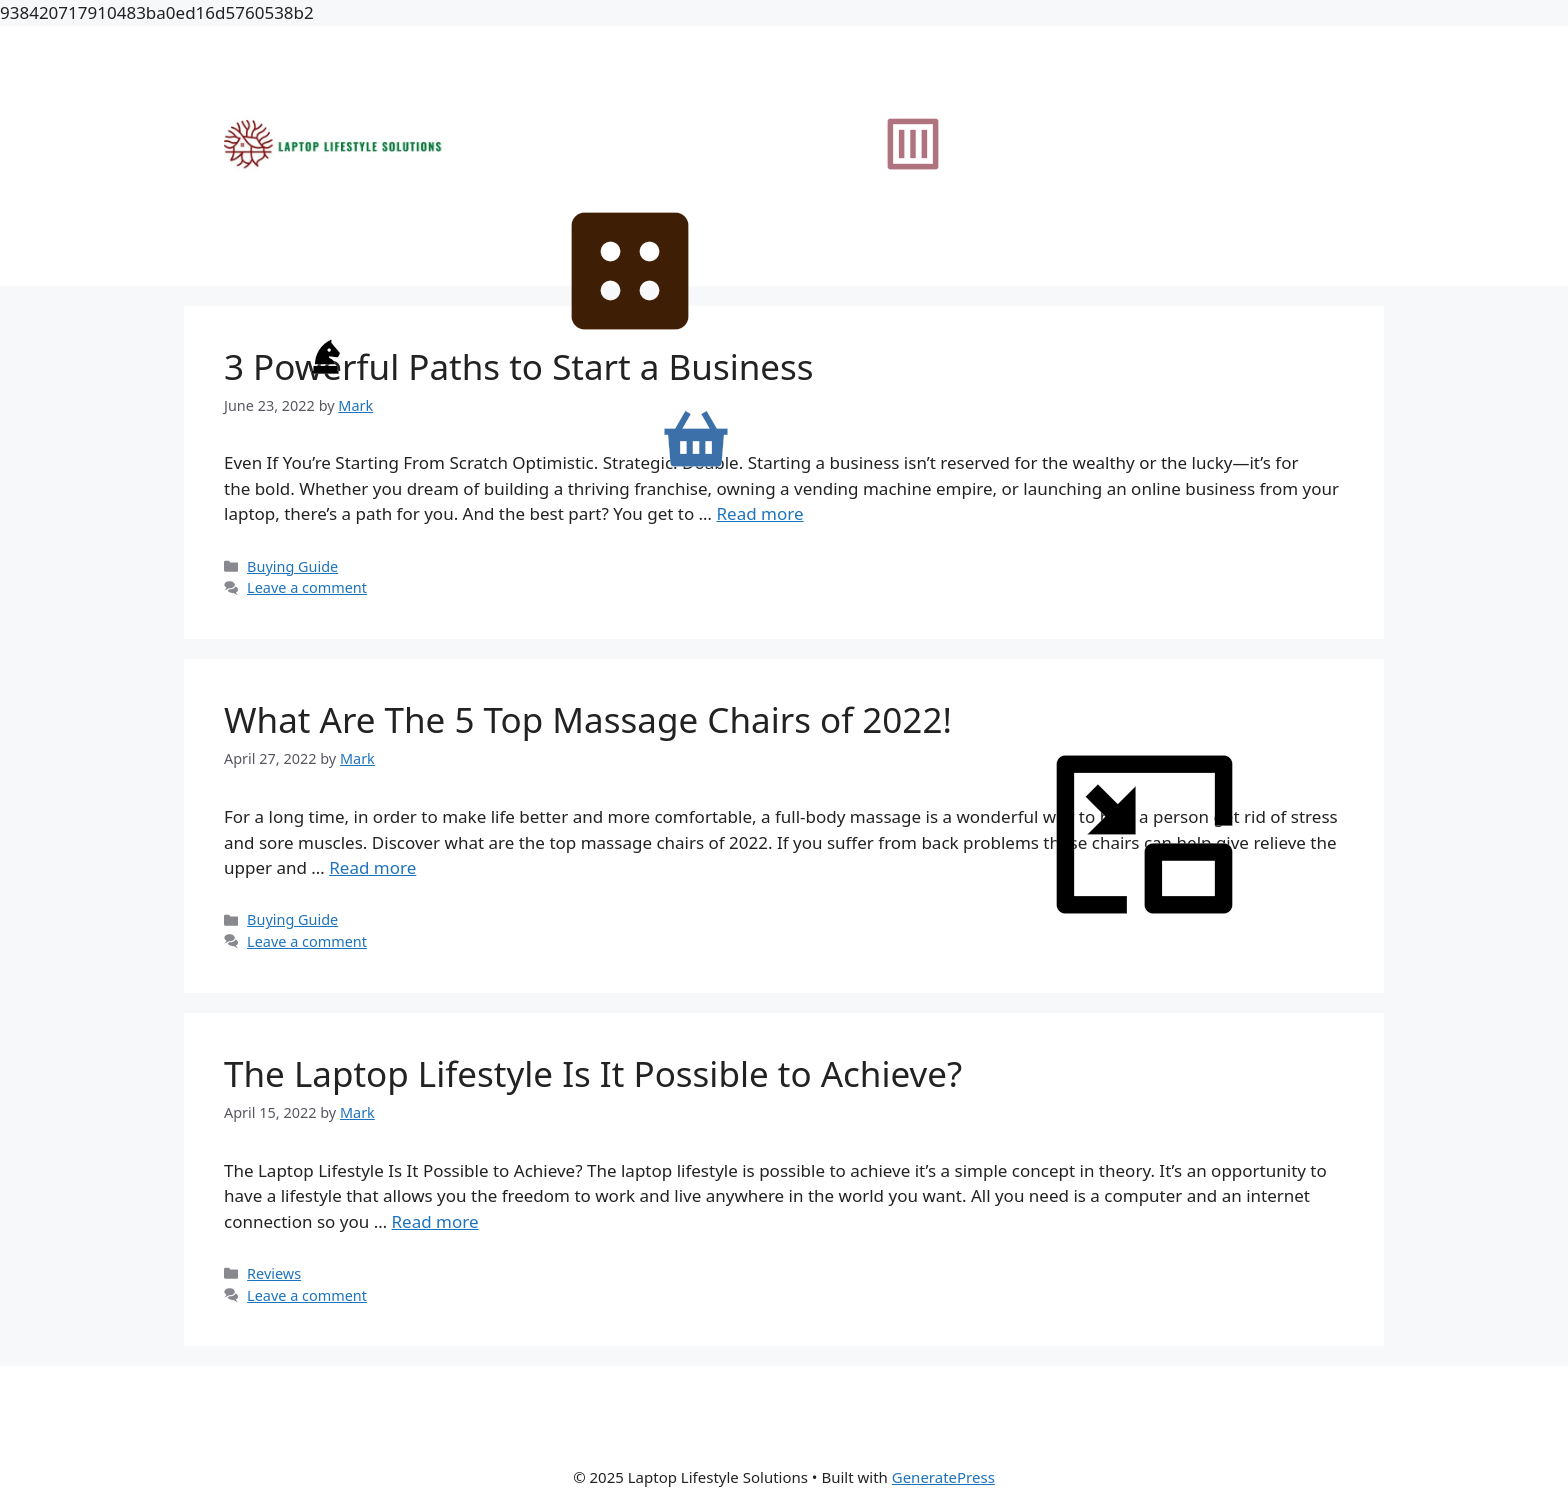 Image resolution: width=1568 pixels, height=1509 pixels. I want to click on switch to vertical column layout, so click(913, 144).